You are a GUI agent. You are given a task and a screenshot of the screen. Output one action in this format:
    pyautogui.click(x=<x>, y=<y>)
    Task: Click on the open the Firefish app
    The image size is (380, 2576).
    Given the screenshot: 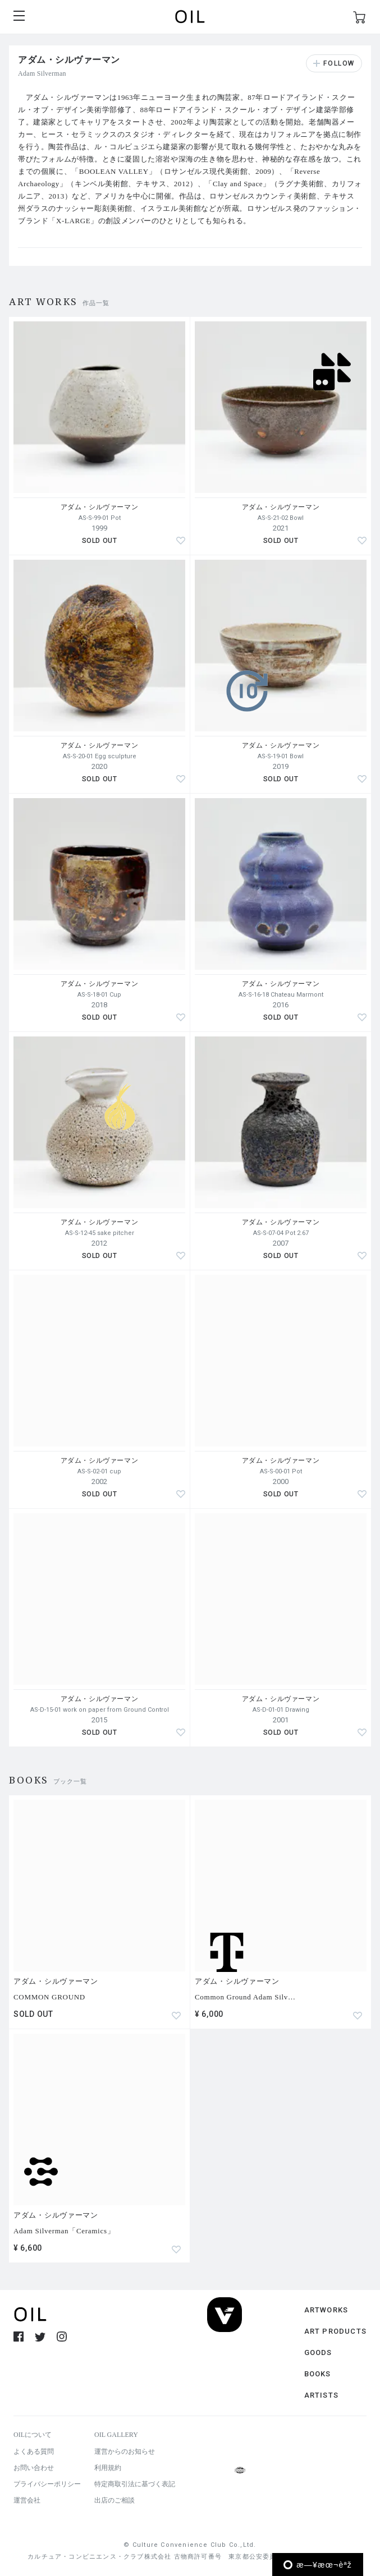 What is the action you would take?
    pyautogui.click(x=332, y=371)
    